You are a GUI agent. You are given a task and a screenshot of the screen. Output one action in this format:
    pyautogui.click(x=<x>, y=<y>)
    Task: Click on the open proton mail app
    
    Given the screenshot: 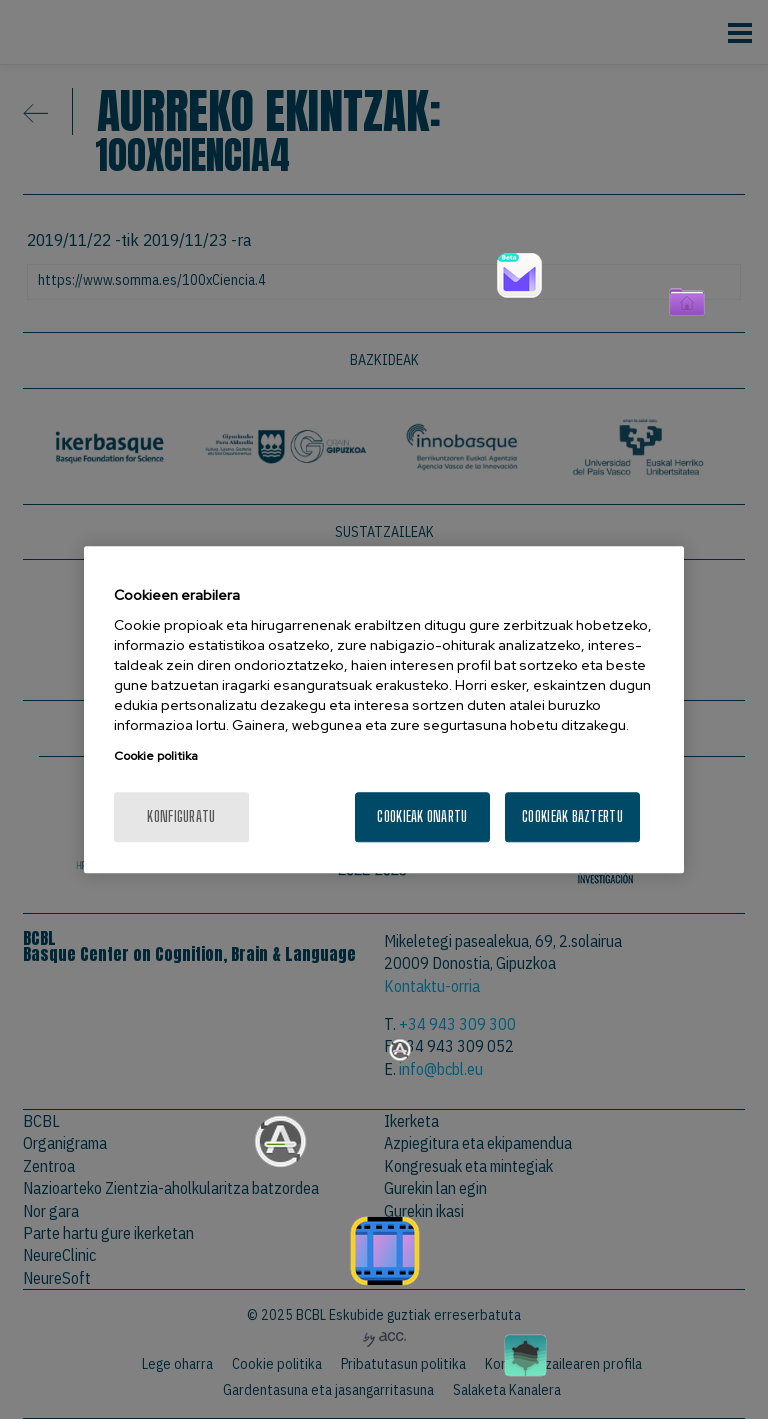 What is the action you would take?
    pyautogui.click(x=519, y=275)
    